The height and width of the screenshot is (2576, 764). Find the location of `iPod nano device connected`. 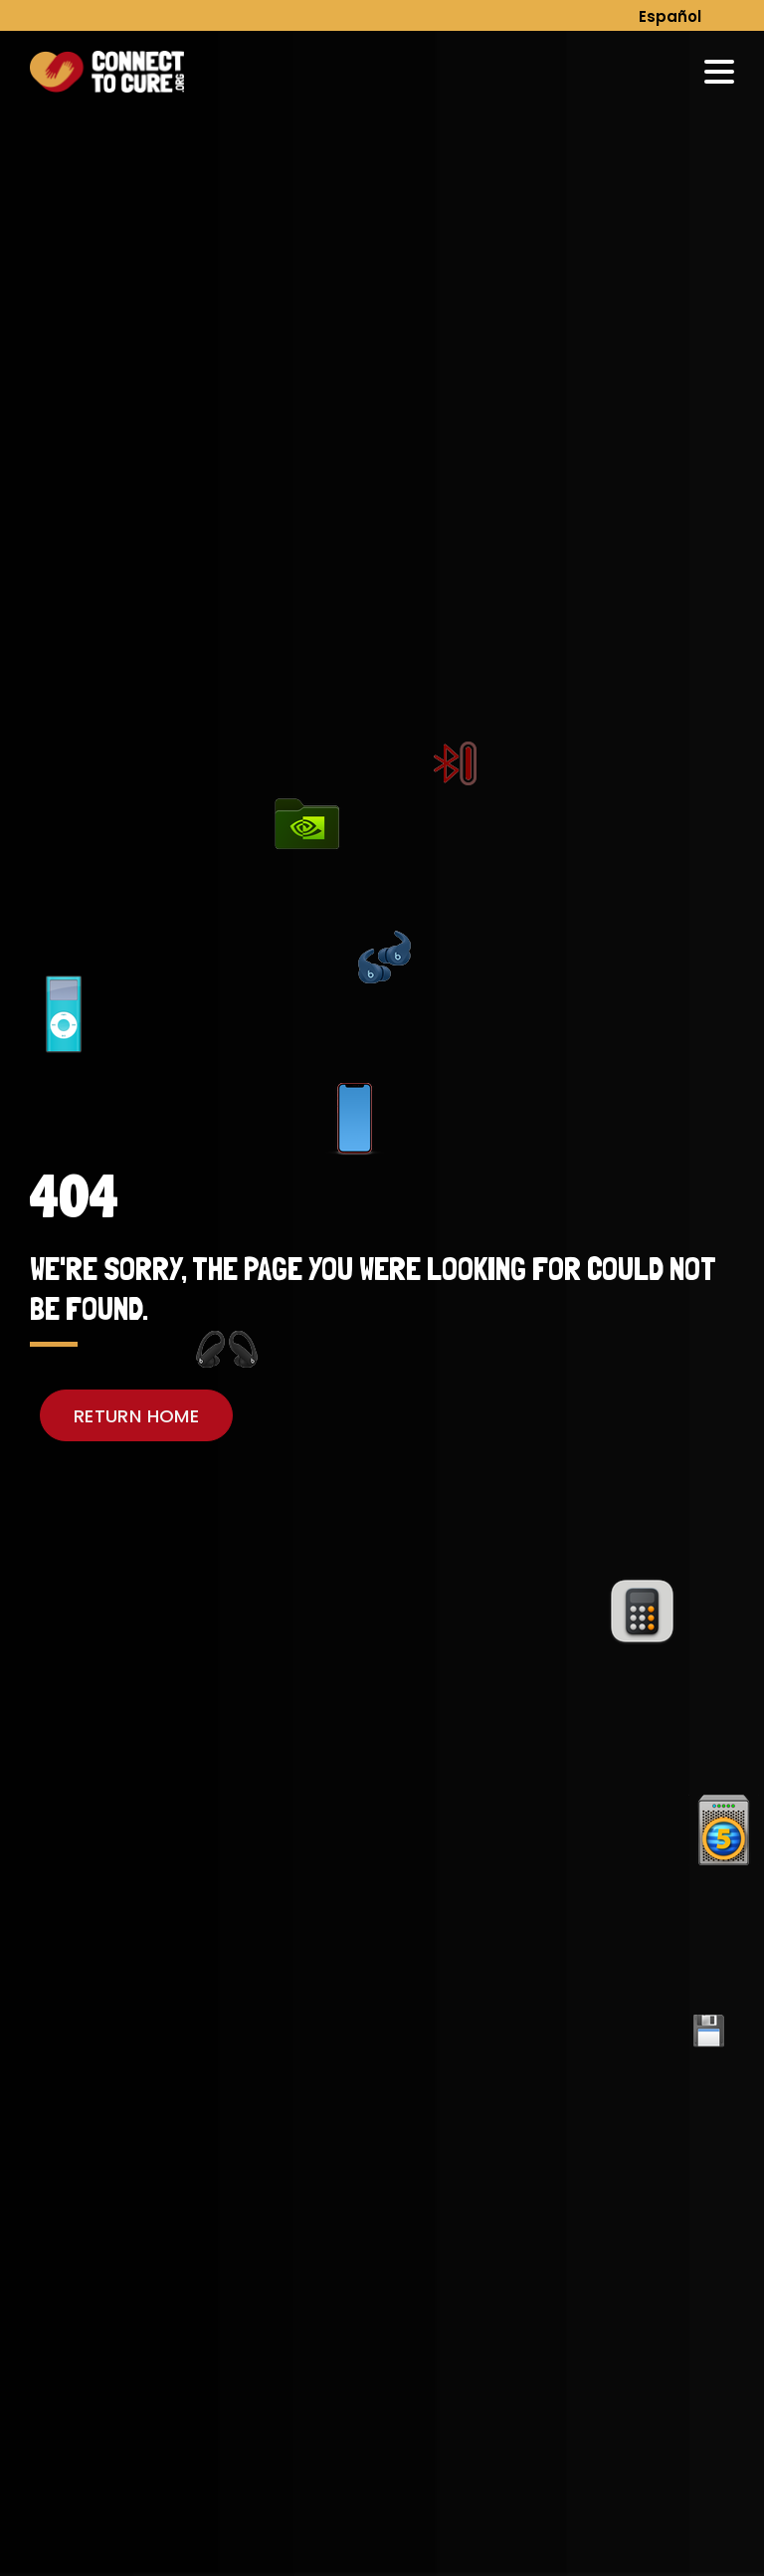

iPod nano device connected is located at coordinates (64, 1014).